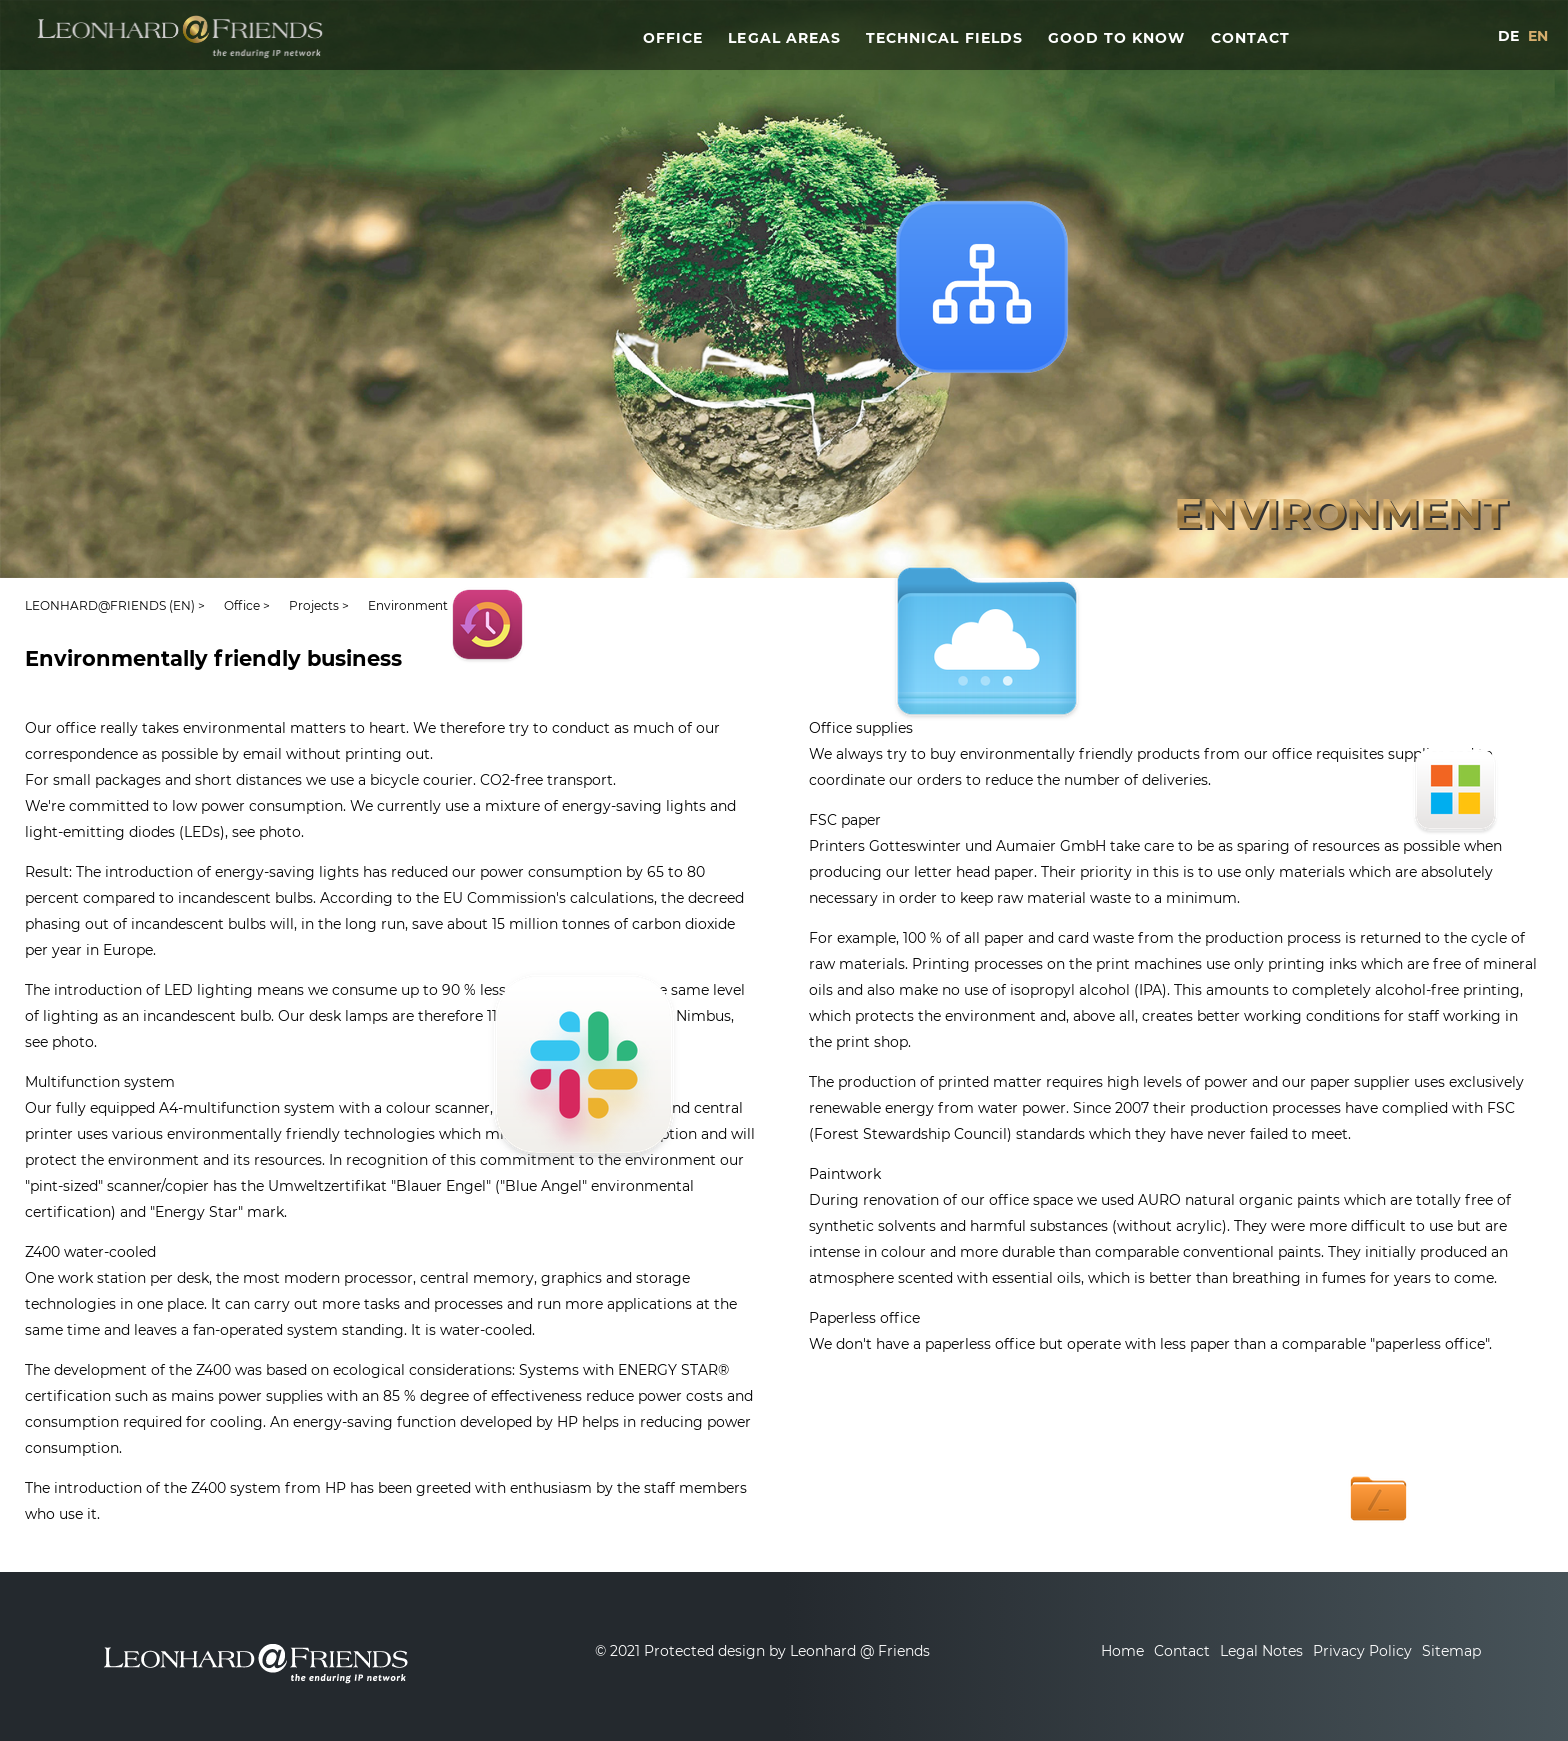 The height and width of the screenshot is (1741, 1568). What do you see at coordinates (584, 1065) in the screenshot?
I see `open Slack messaging app` at bounding box center [584, 1065].